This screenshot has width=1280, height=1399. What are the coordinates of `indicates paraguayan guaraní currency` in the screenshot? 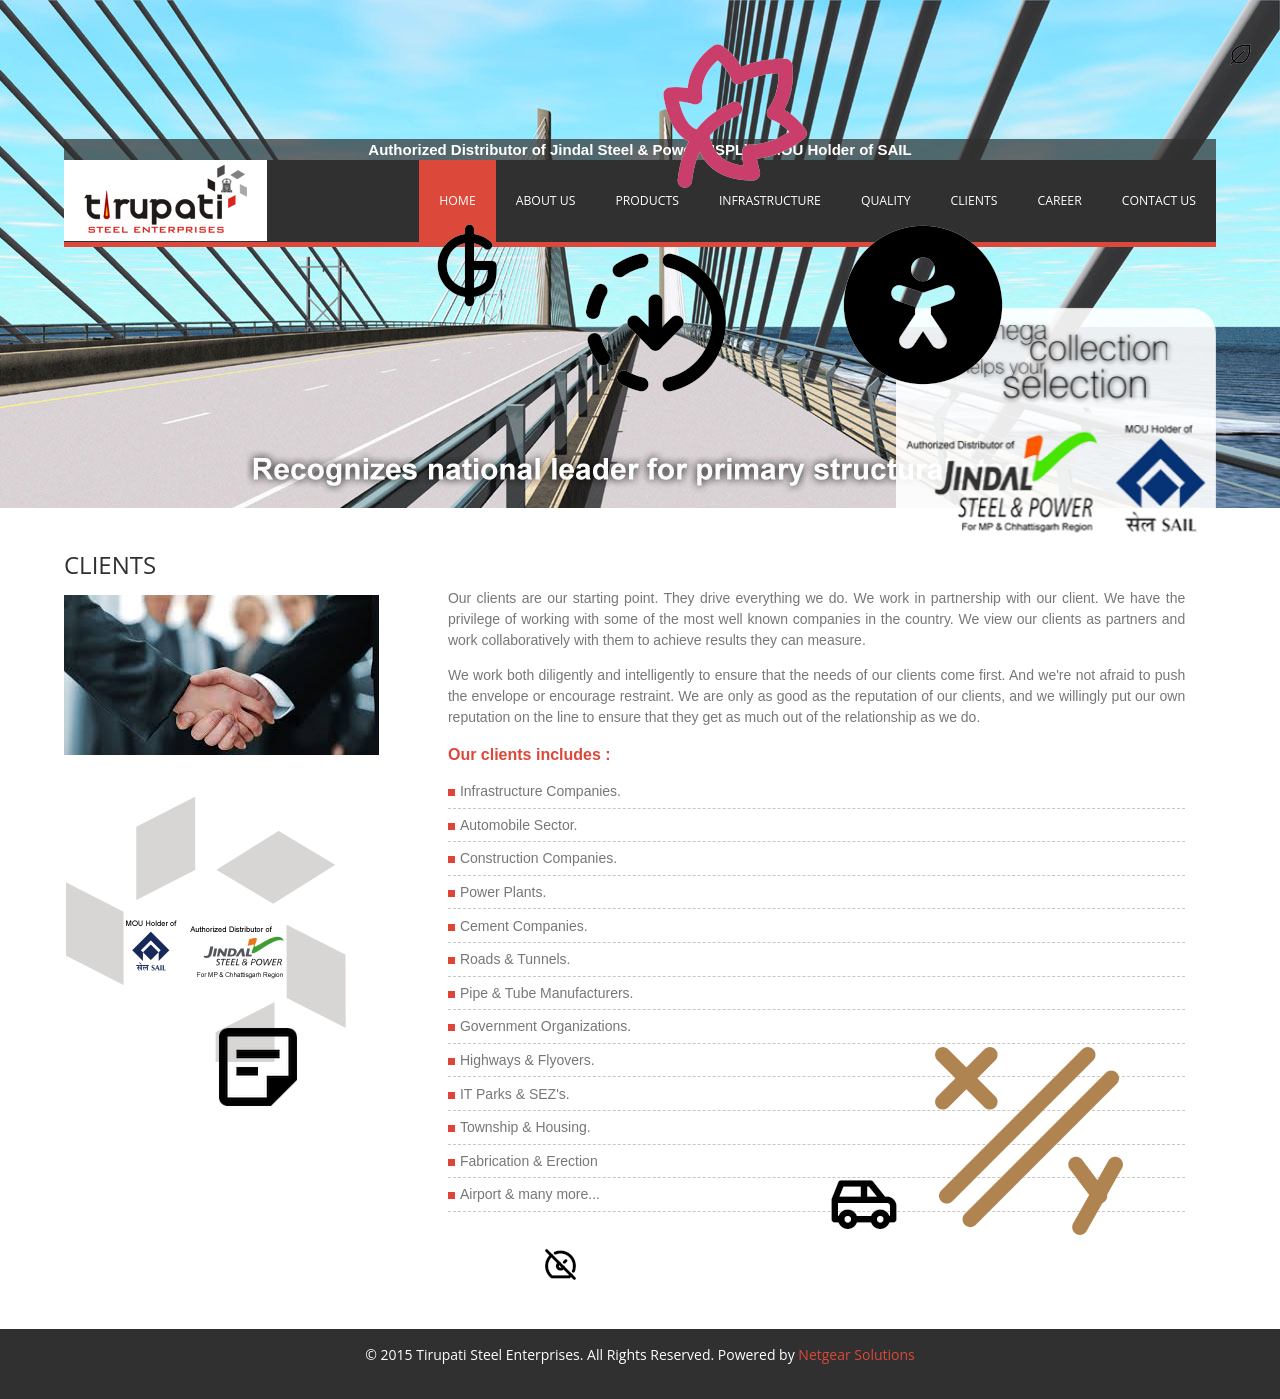 It's located at (469, 265).